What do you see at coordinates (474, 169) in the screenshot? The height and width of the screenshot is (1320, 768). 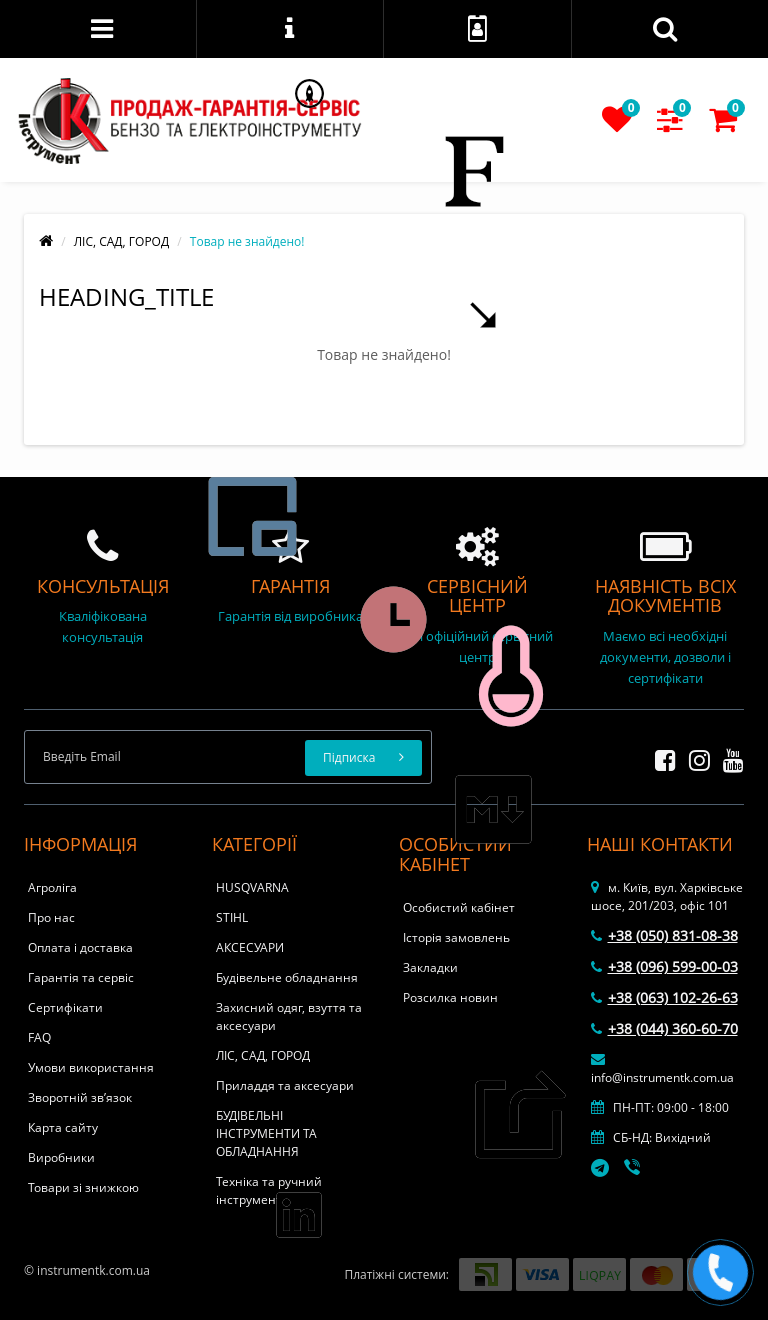 I see `switch to sans-serif font style` at bounding box center [474, 169].